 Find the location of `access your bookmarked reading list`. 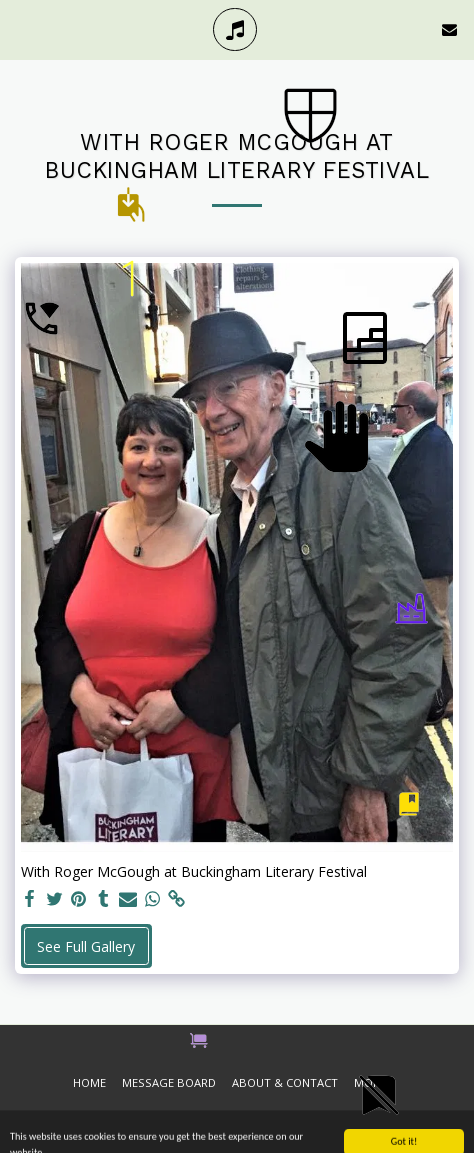

access your bookmarked reading list is located at coordinates (409, 804).